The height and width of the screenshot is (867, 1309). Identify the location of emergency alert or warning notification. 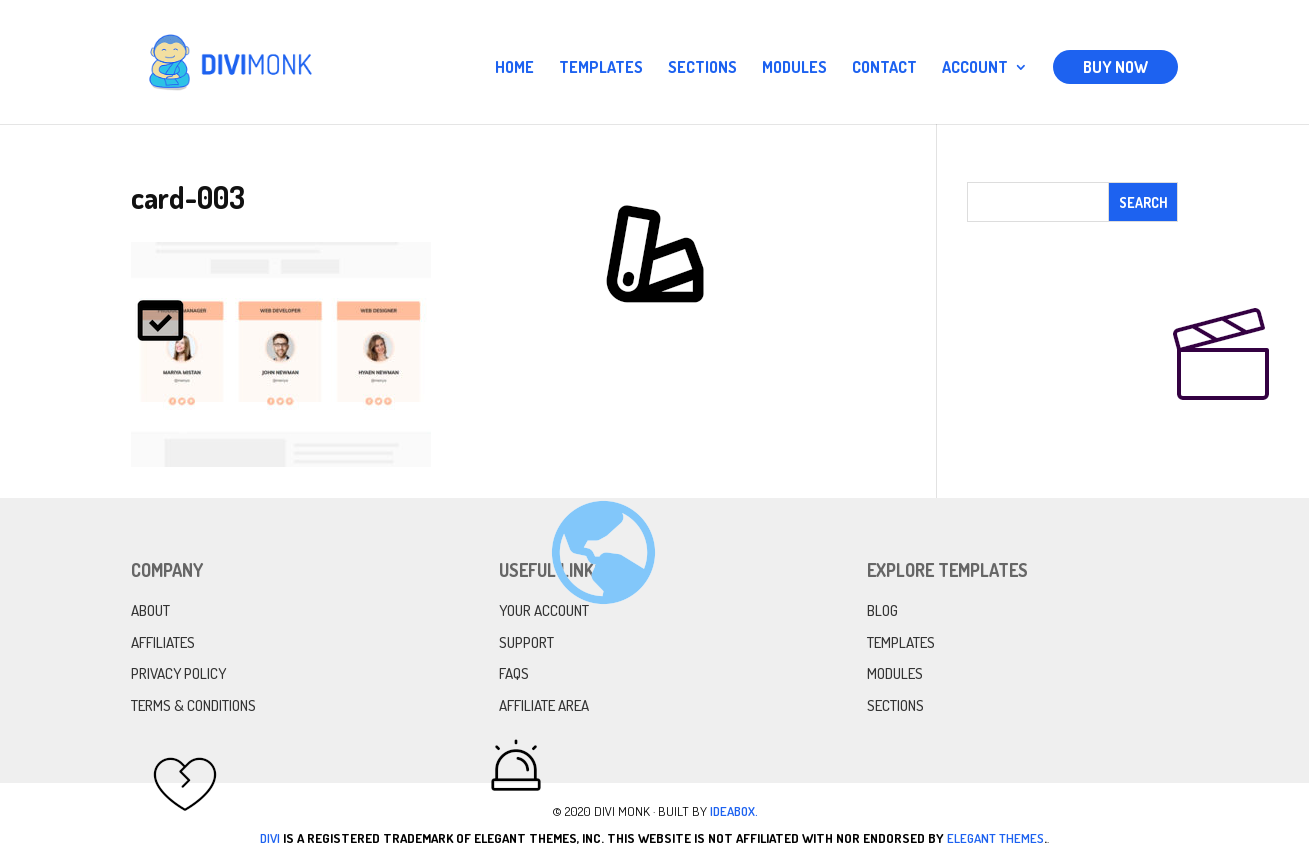
(516, 770).